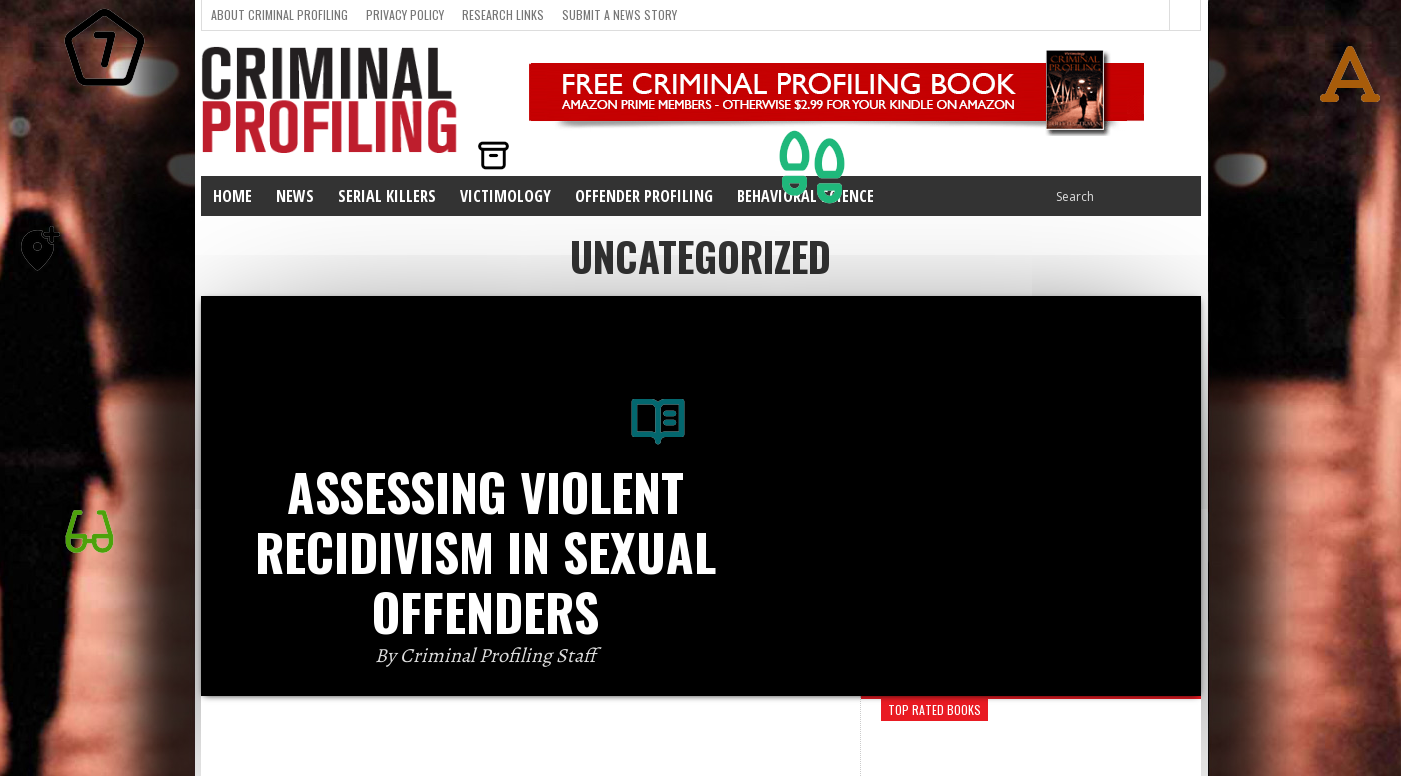 This screenshot has width=1401, height=776. I want to click on track your steps or walking activity, so click(812, 167).